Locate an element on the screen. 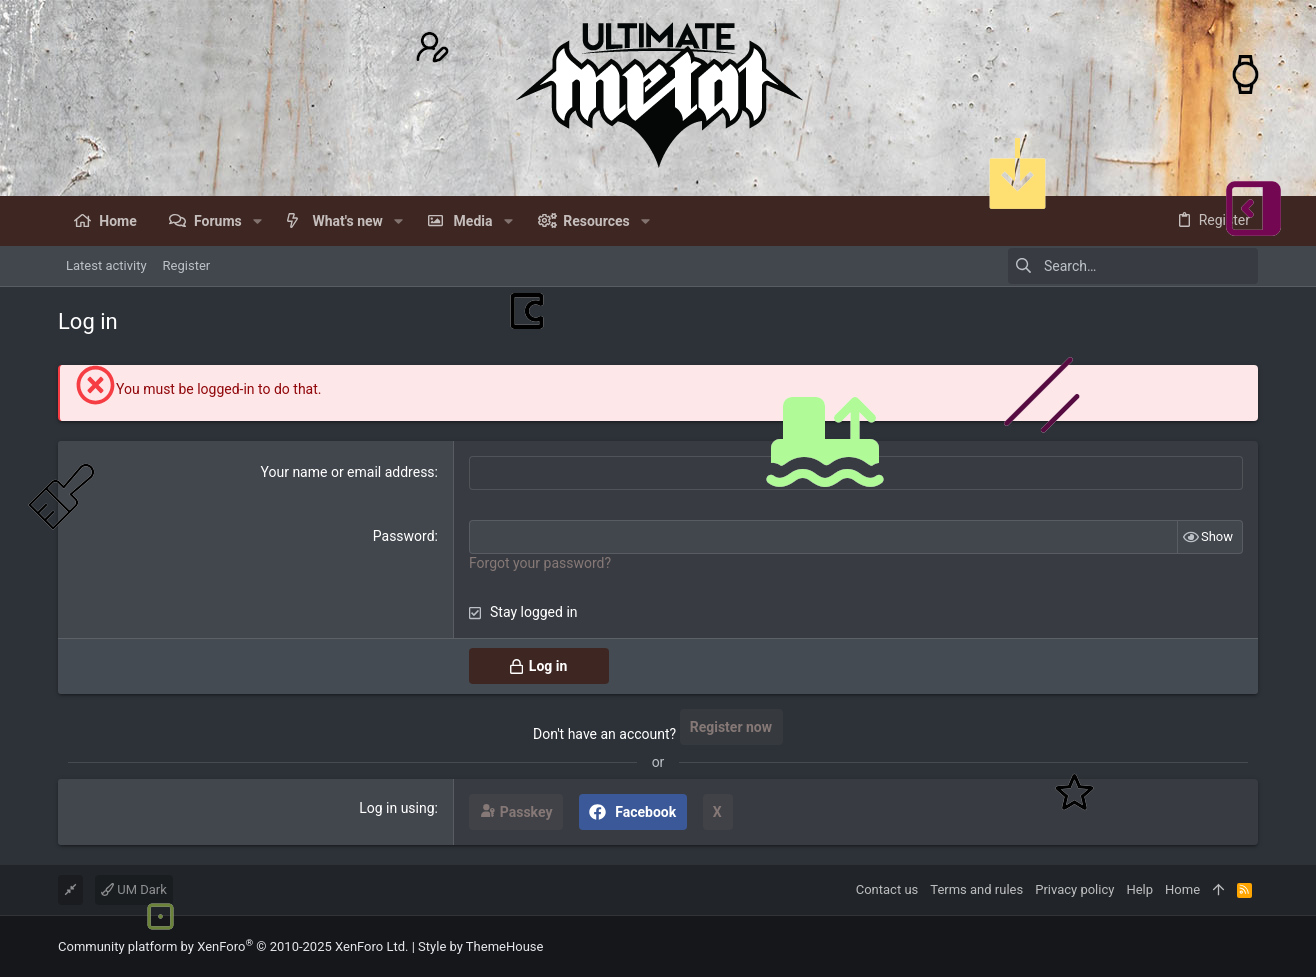 Image resolution: width=1316 pixels, height=977 pixels. access painting or drawing tools is located at coordinates (62, 495).